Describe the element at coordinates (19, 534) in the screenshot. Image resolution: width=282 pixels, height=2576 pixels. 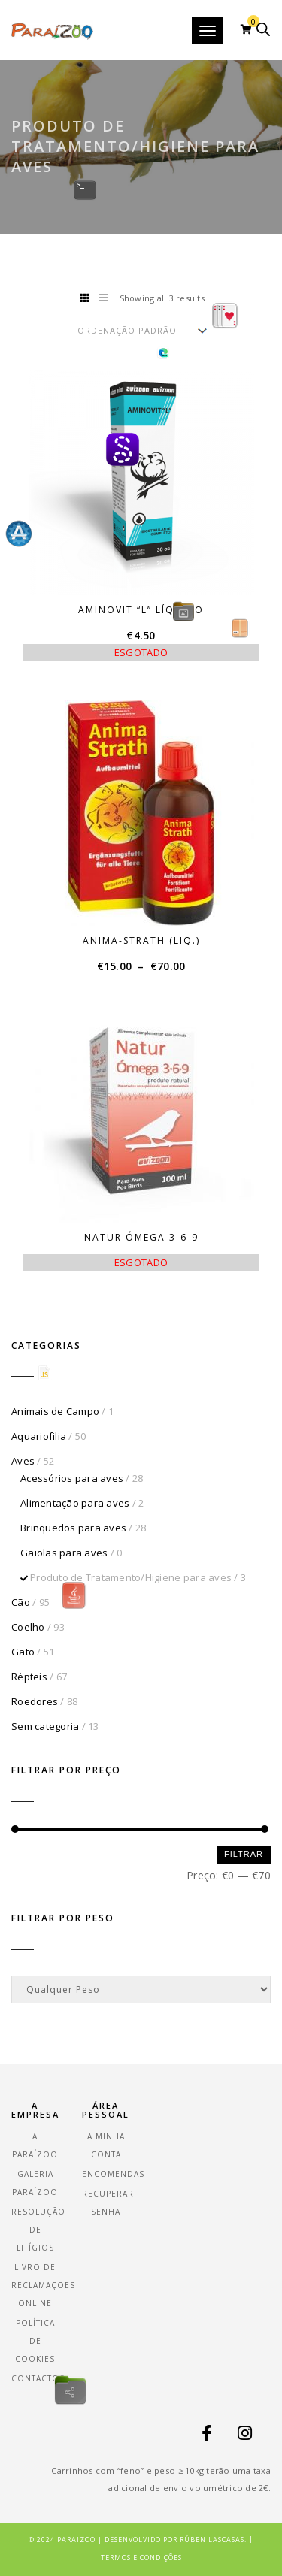
I see `open software properties or settings` at that location.